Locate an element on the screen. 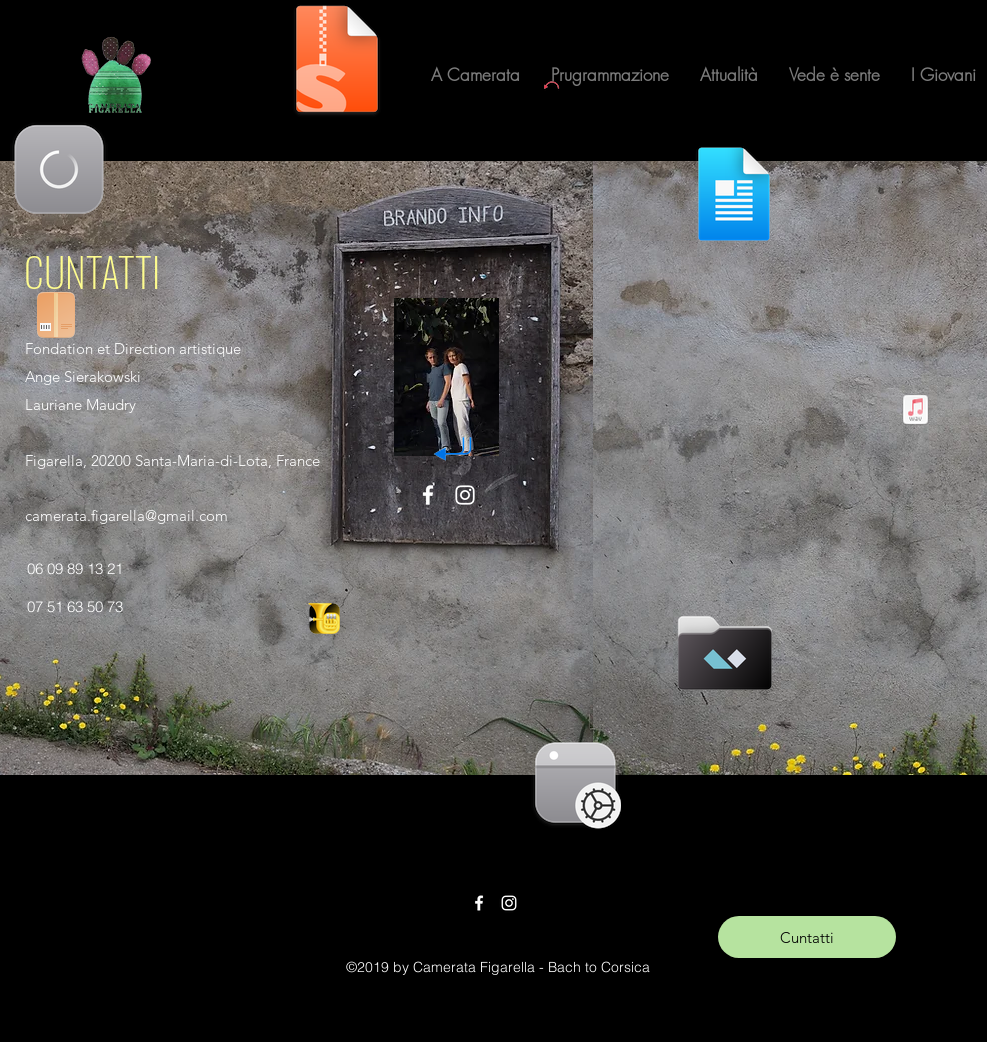  open alpinejs project folder is located at coordinates (724, 655).